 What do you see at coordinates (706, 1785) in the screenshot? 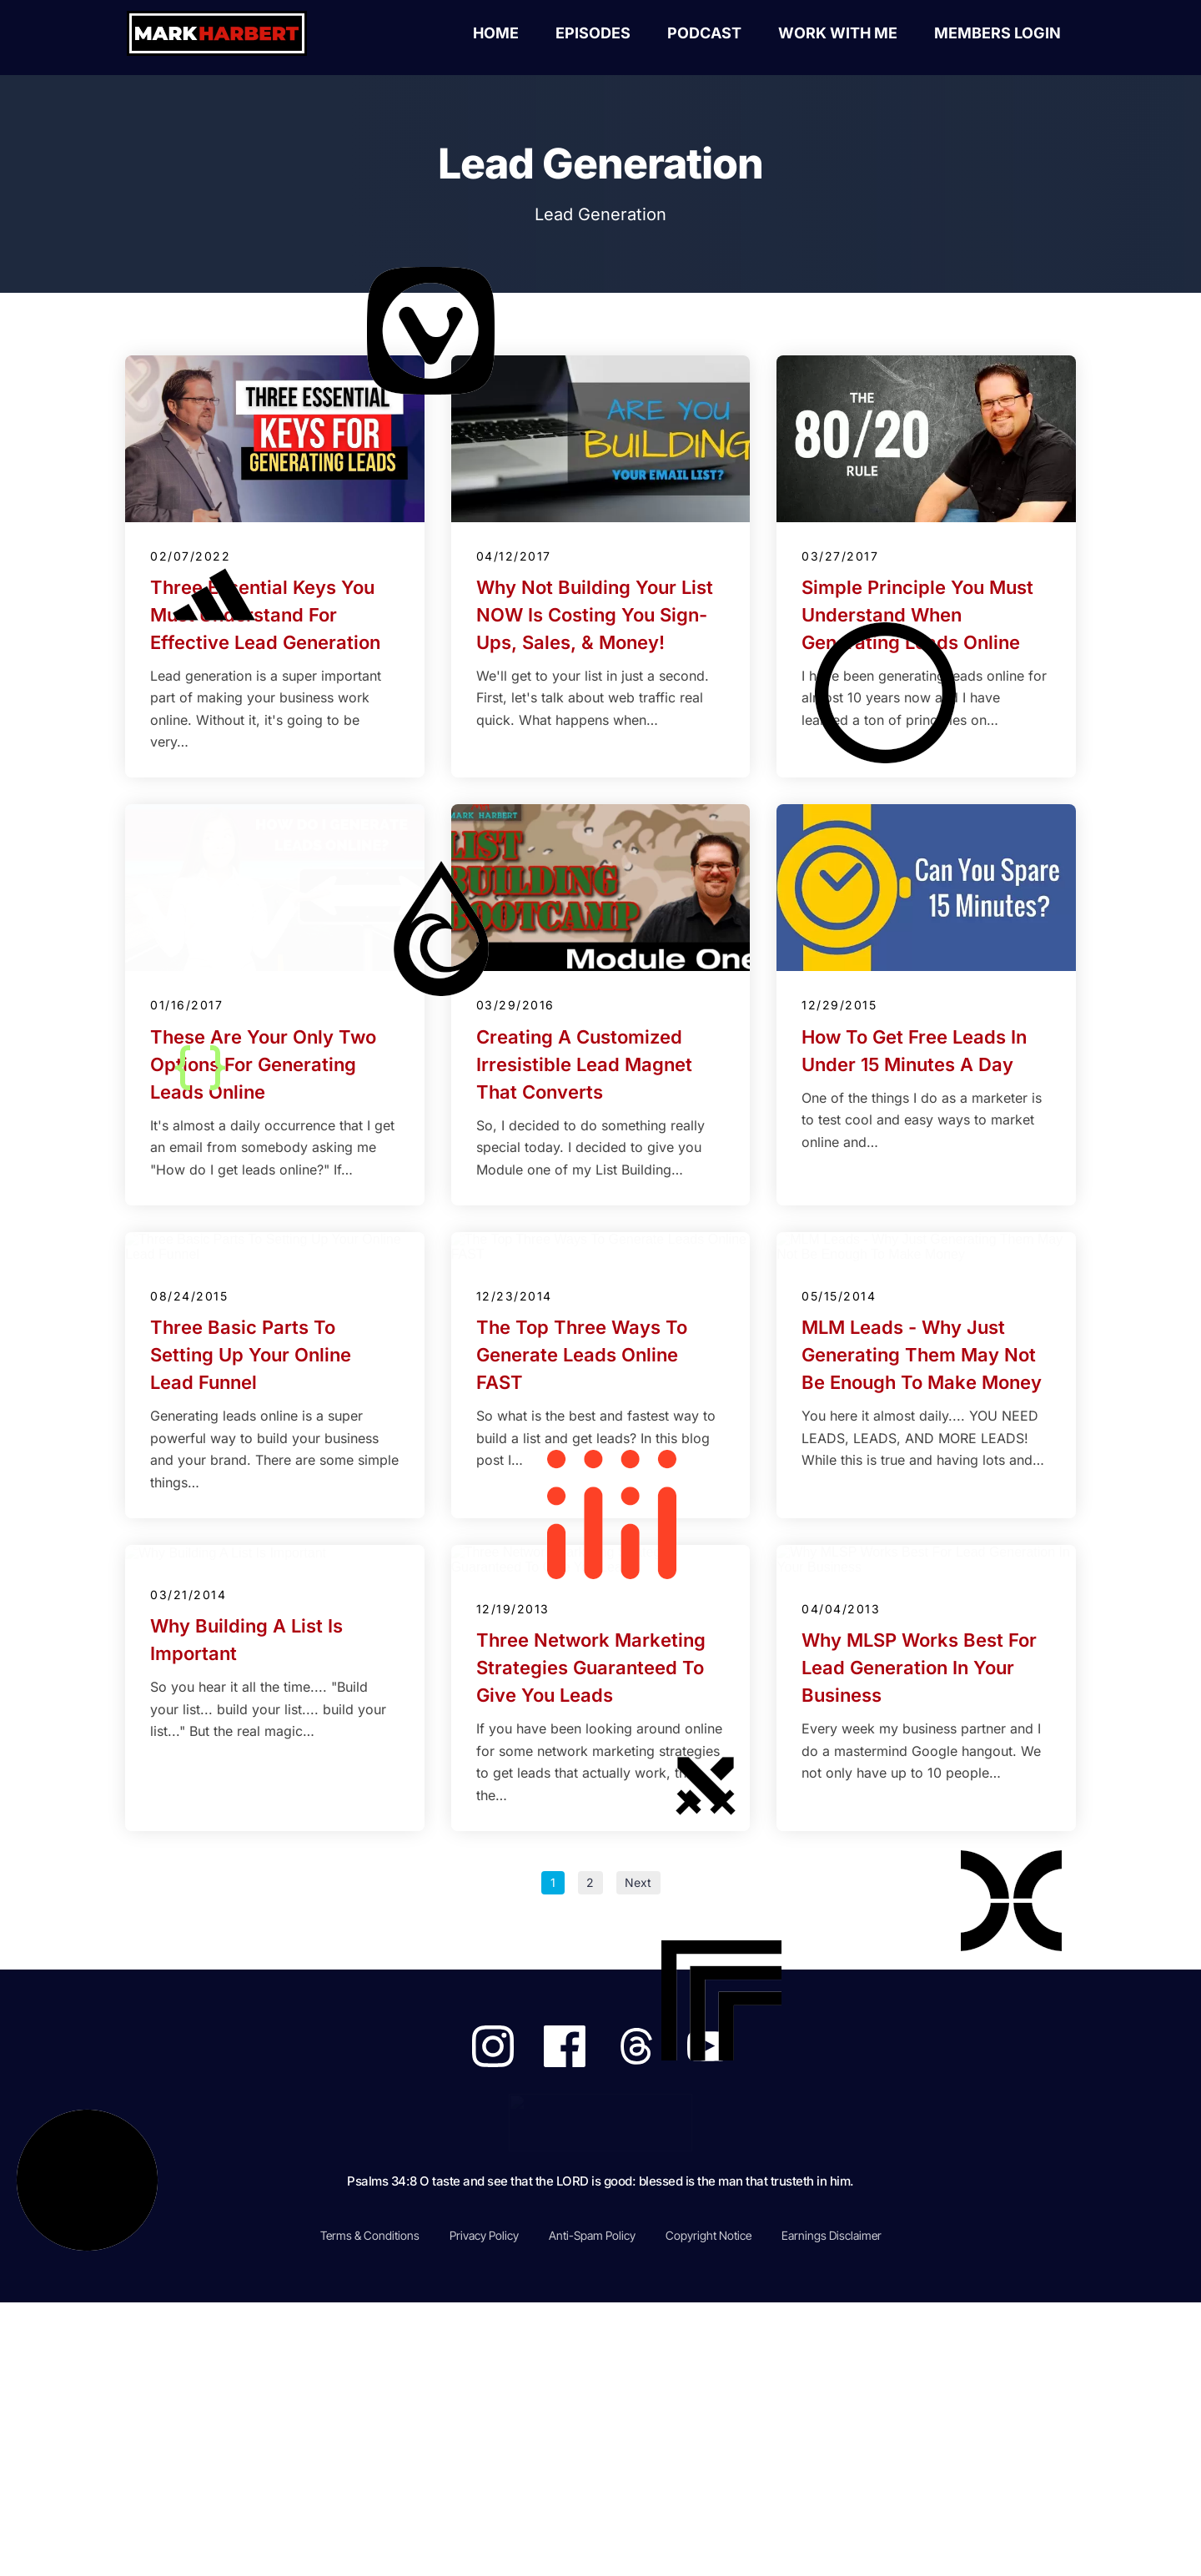
I see `access game or battle features` at bounding box center [706, 1785].